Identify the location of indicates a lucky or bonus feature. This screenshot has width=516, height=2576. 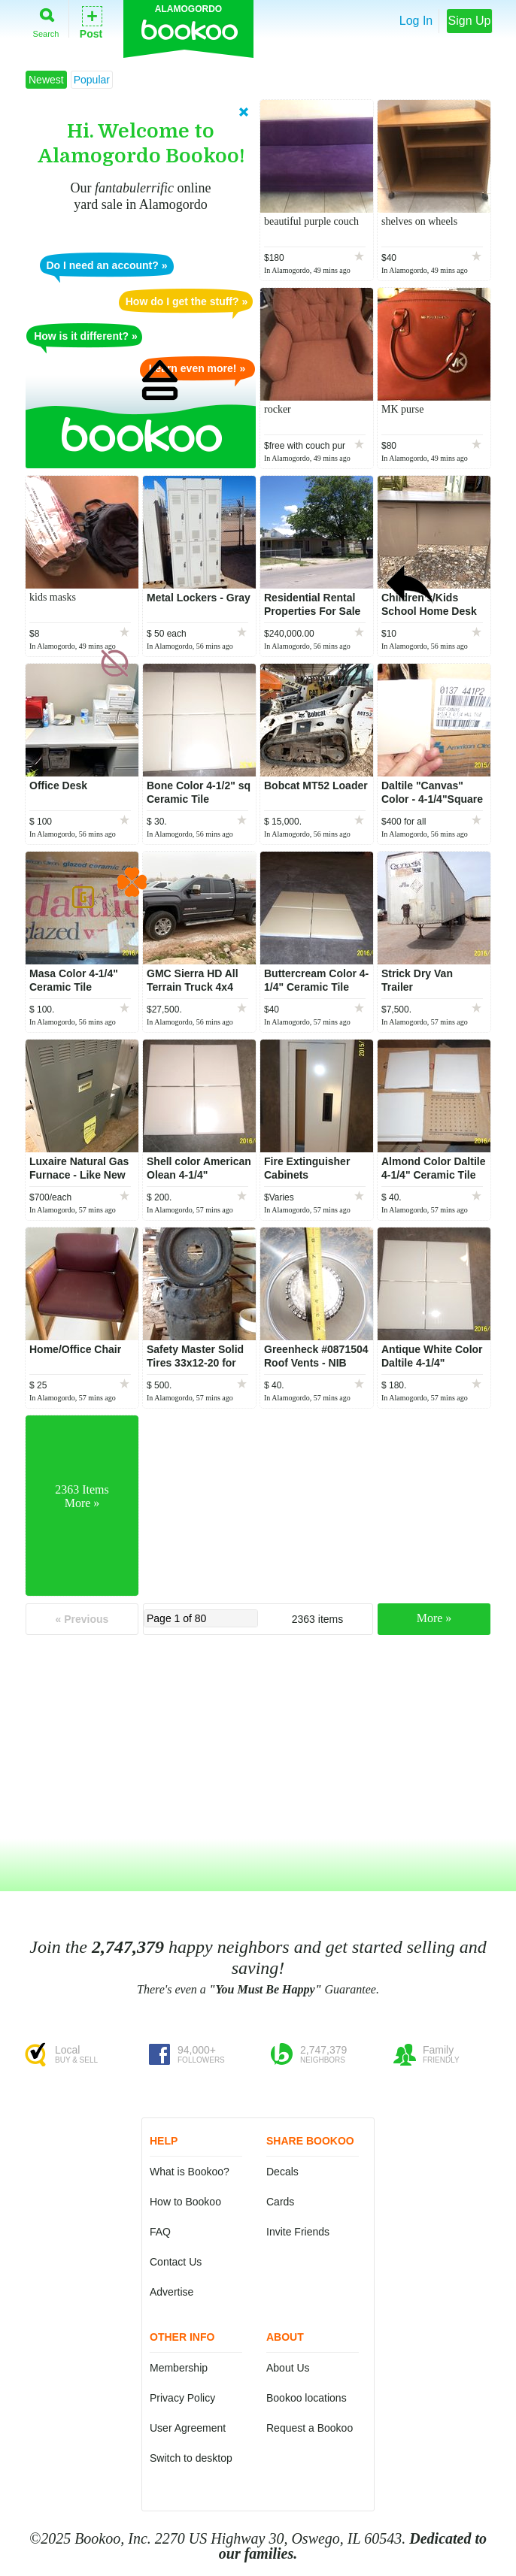
(132, 882).